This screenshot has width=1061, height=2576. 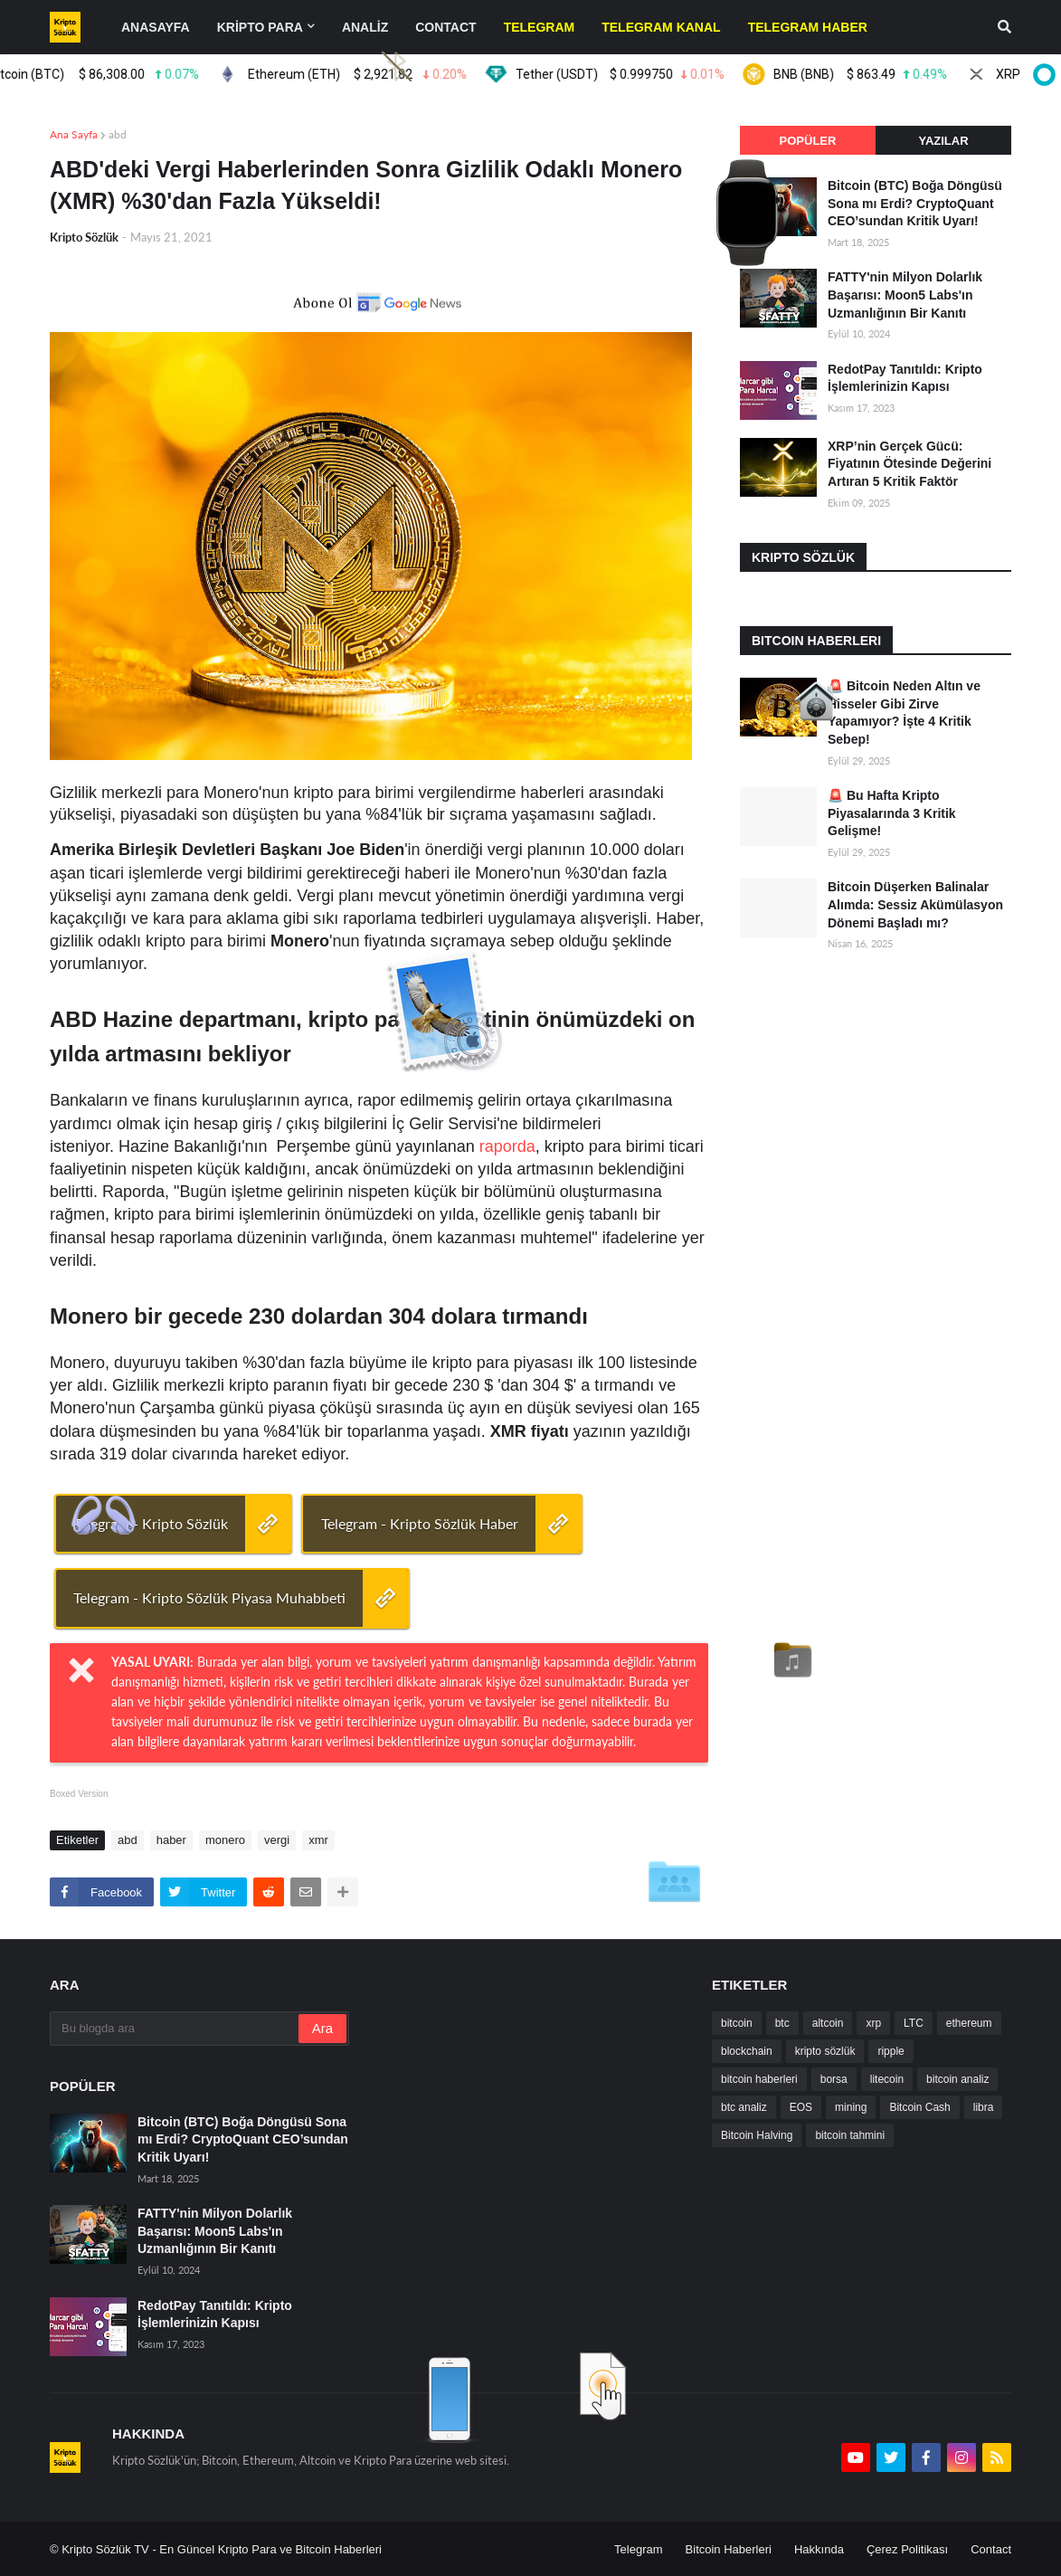 What do you see at coordinates (816, 701) in the screenshot?
I see `system alert for kernel extension approval` at bounding box center [816, 701].